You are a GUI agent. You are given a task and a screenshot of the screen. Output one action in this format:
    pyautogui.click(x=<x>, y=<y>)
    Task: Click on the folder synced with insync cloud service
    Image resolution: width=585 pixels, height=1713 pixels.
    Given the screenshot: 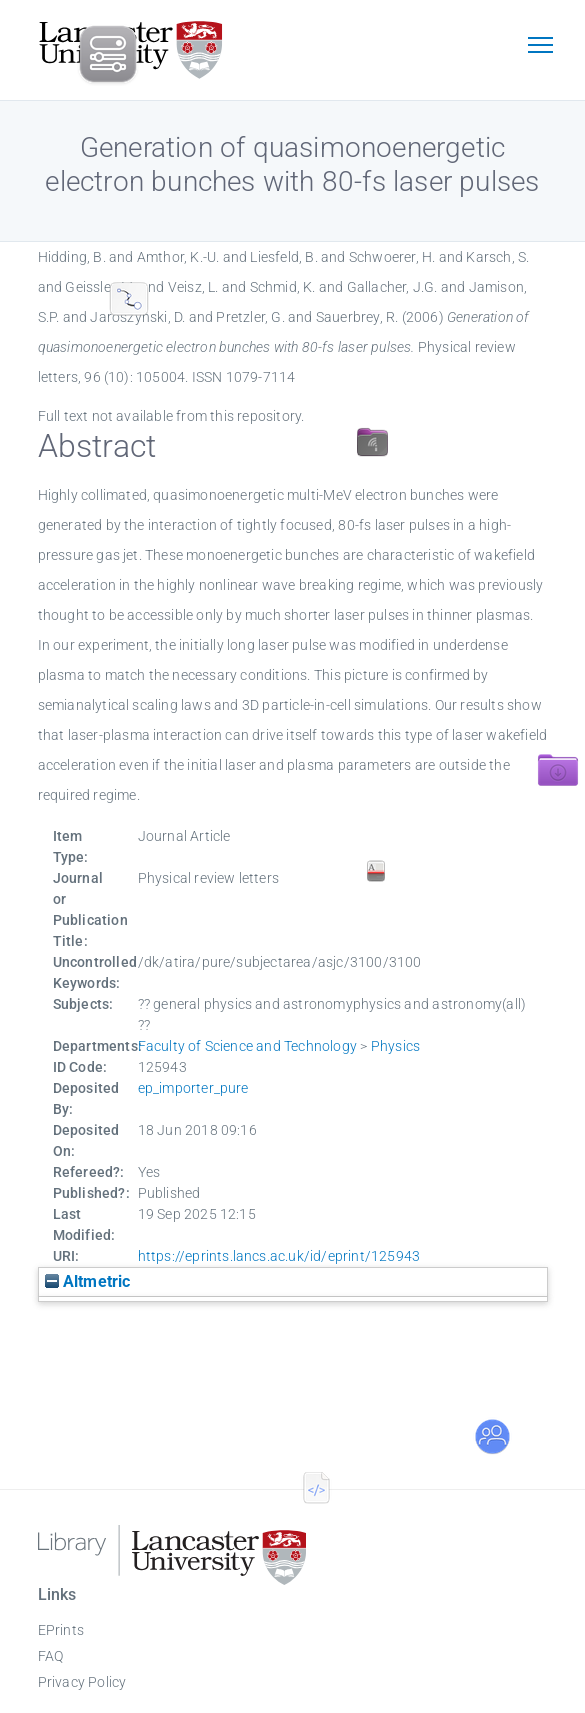 What is the action you would take?
    pyautogui.click(x=372, y=441)
    